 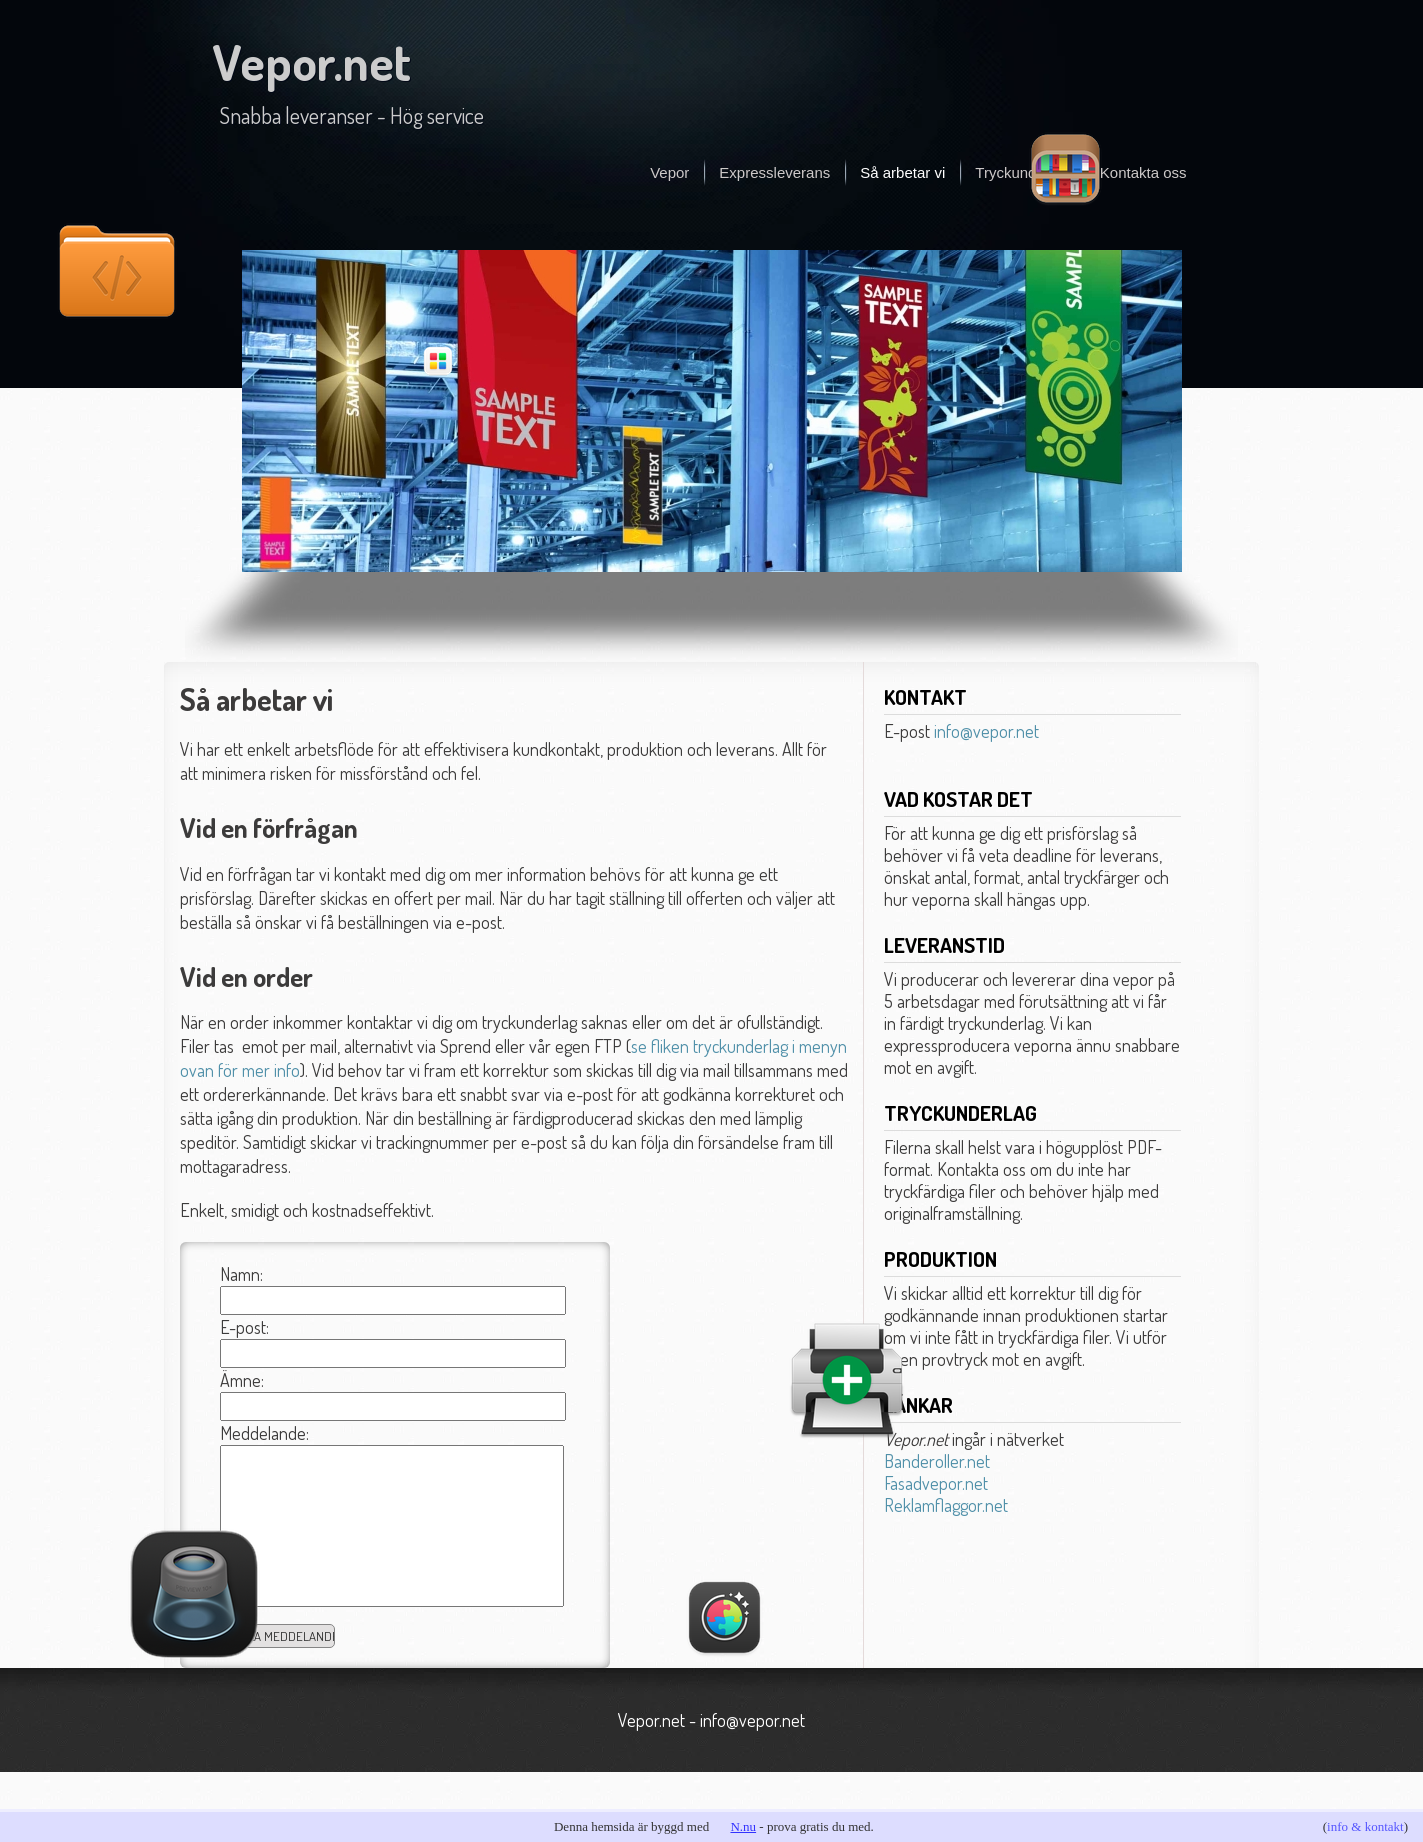 I want to click on open PhotoFlare image editing application, so click(x=724, y=1617).